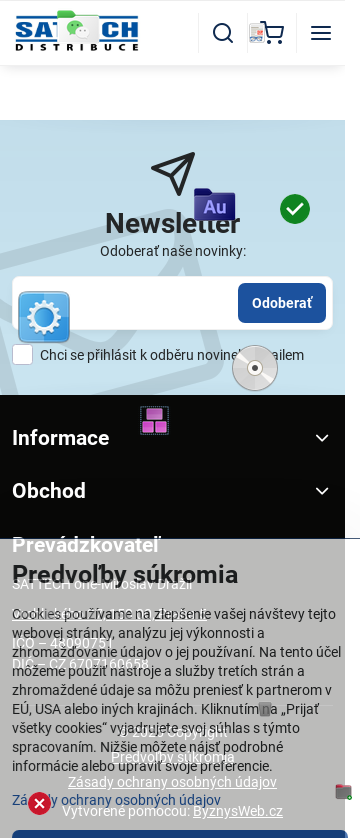 Image resolution: width=360 pixels, height=838 pixels. Describe the element at coordinates (44, 317) in the screenshot. I see `open default applications settings` at that location.